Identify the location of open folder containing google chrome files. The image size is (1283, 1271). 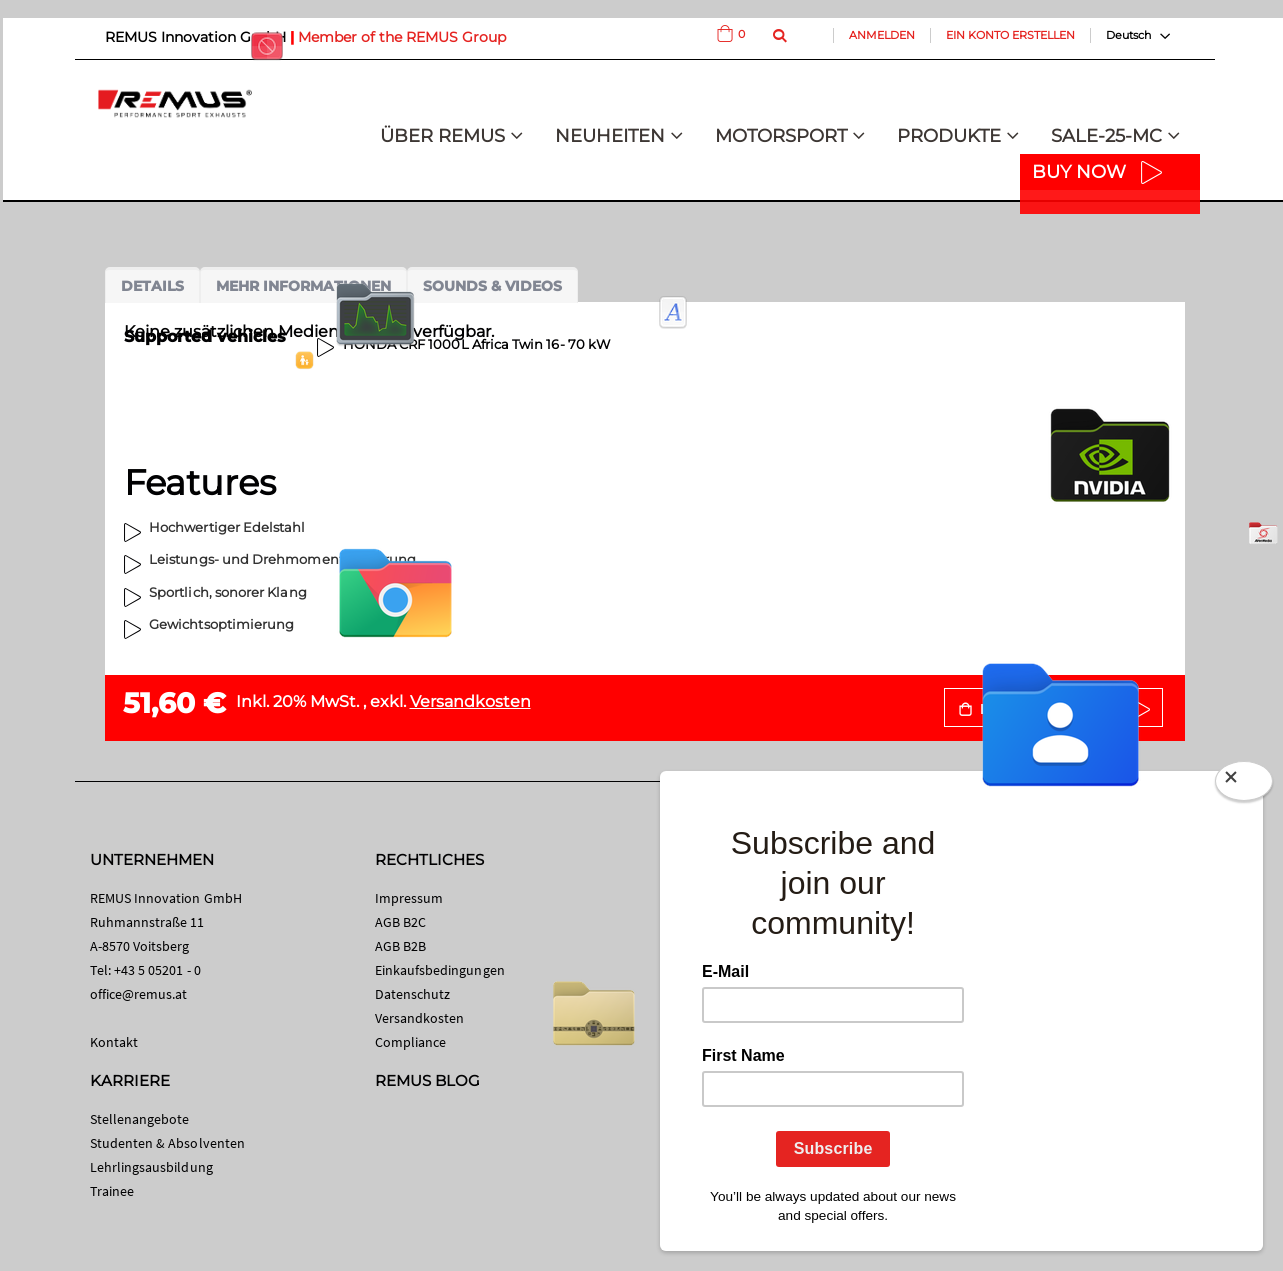
(395, 596).